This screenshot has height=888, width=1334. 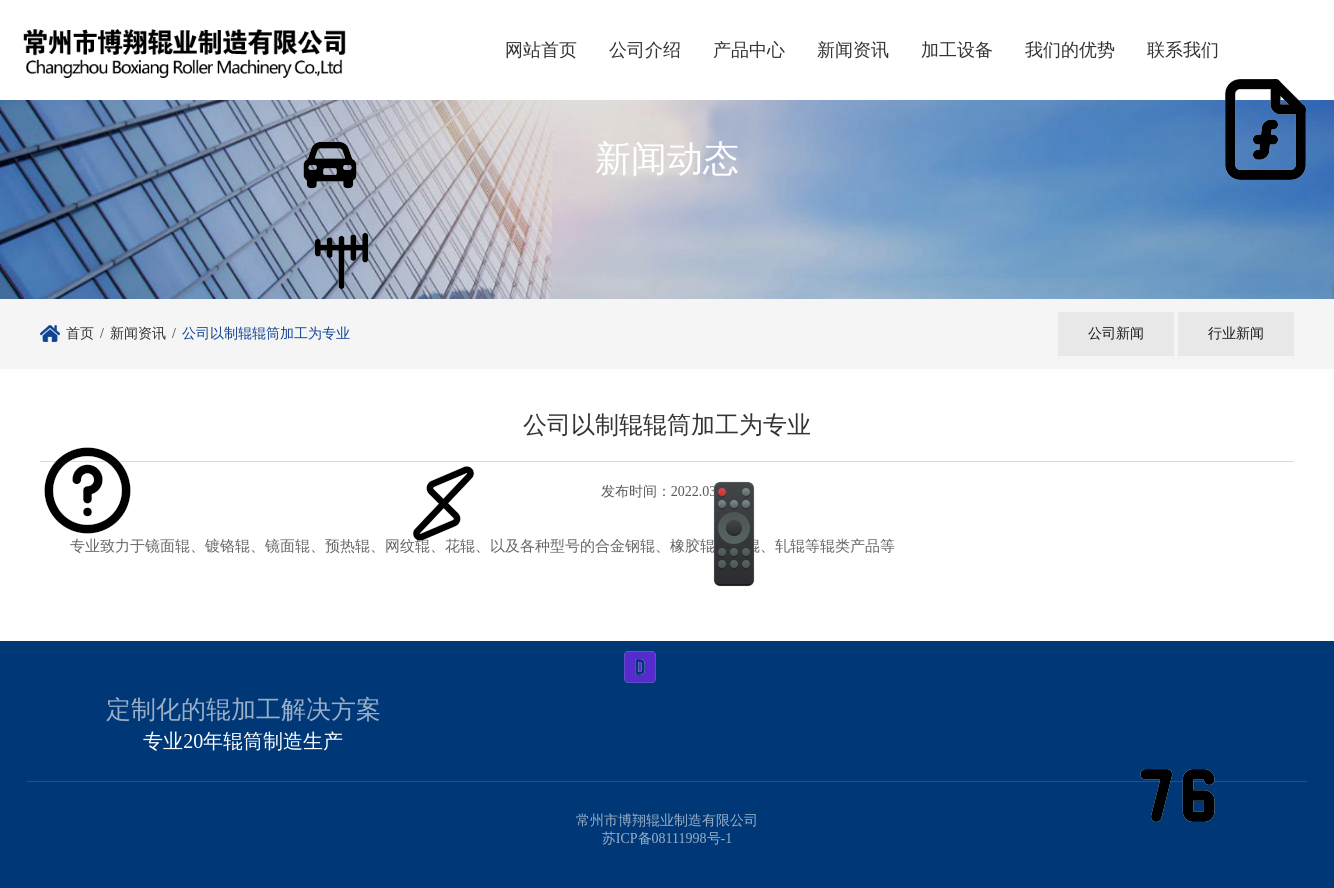 What do you see at coordinates (87, 490) in the screenshot?
I see `access help or support information` at bounding box center [87, 490].